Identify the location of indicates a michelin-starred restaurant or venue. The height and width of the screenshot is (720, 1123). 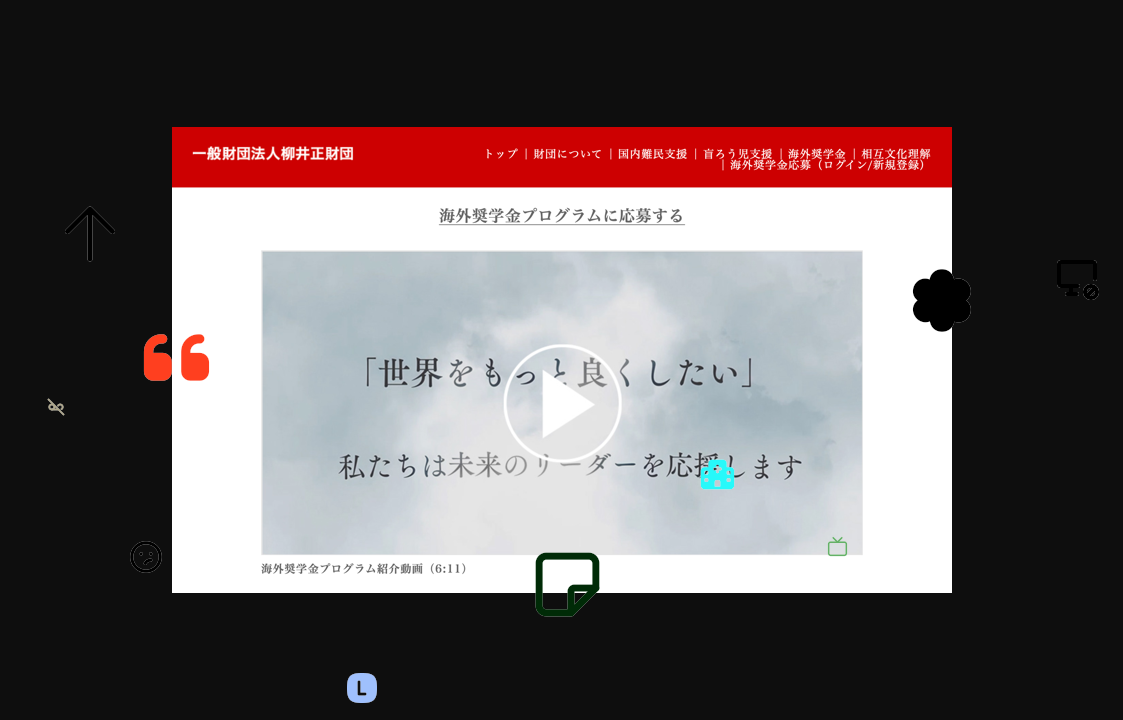
(942, 300).